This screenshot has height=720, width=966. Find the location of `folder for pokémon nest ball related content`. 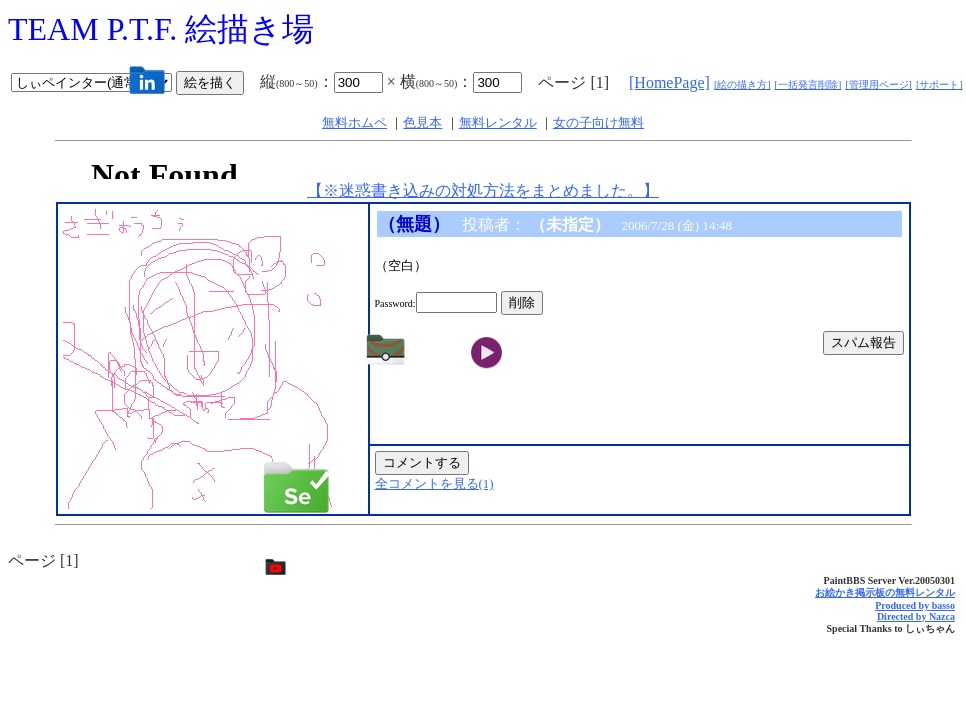

folder for pokémon nest ball related content is located at coordinates (385, 350).